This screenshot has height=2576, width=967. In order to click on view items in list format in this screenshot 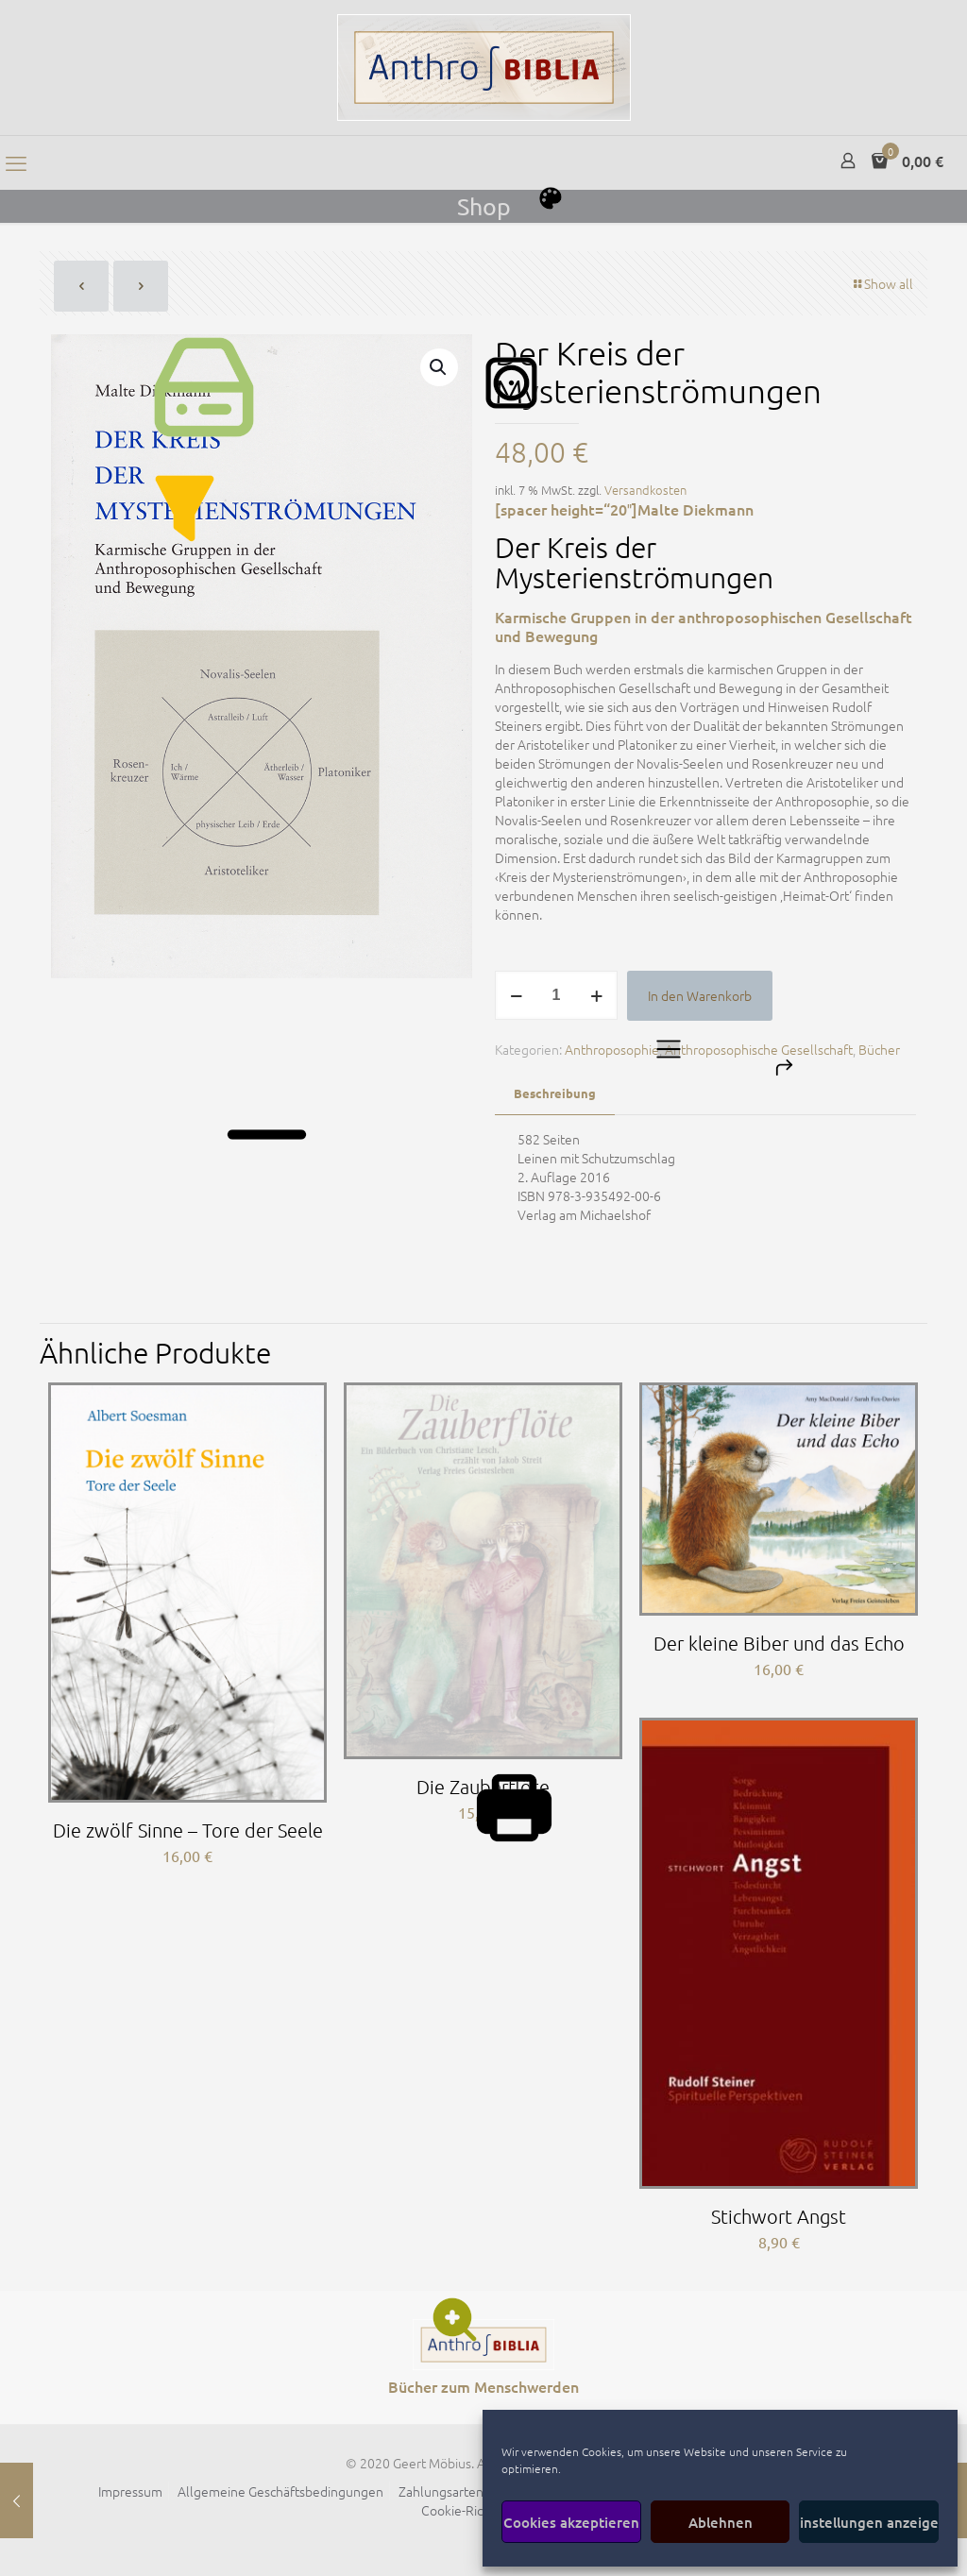, I will do `click(669, 1049)`.